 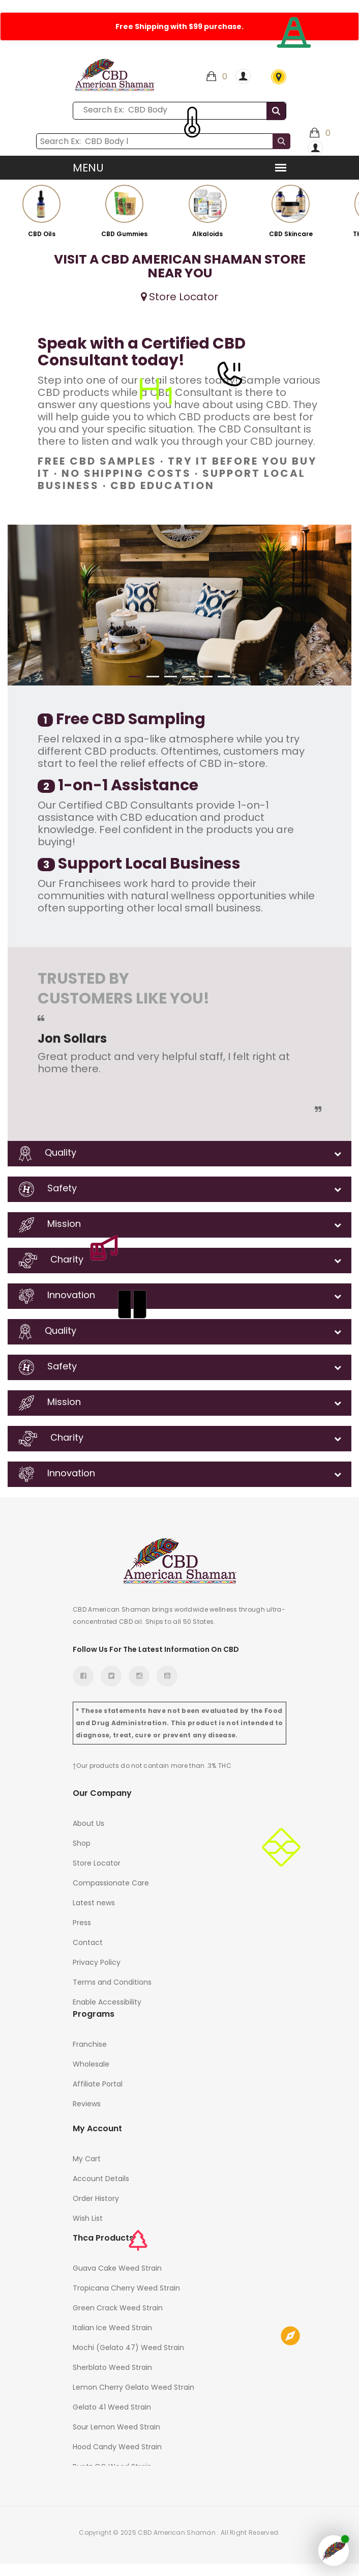 What do you see at coordinates (138, 2240) in the screenshot?
I see `access nature or outdoor-related content` at bounding box center [138, 2240].